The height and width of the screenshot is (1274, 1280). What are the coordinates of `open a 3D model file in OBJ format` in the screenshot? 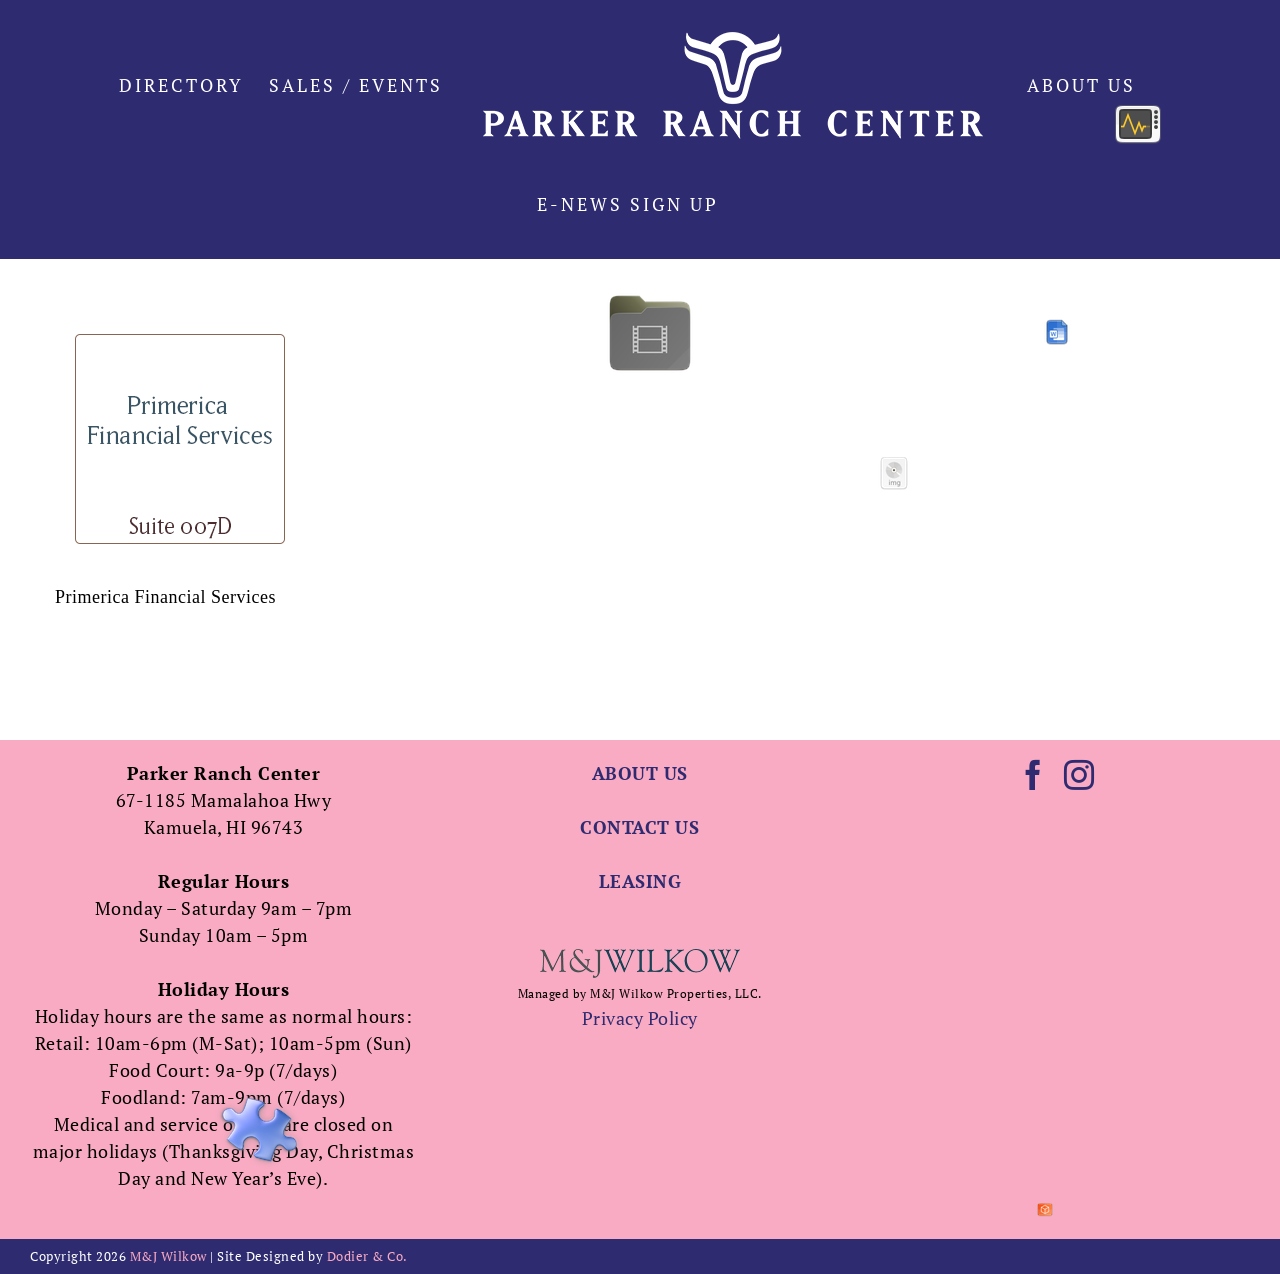 It's located at (1045, 1209).